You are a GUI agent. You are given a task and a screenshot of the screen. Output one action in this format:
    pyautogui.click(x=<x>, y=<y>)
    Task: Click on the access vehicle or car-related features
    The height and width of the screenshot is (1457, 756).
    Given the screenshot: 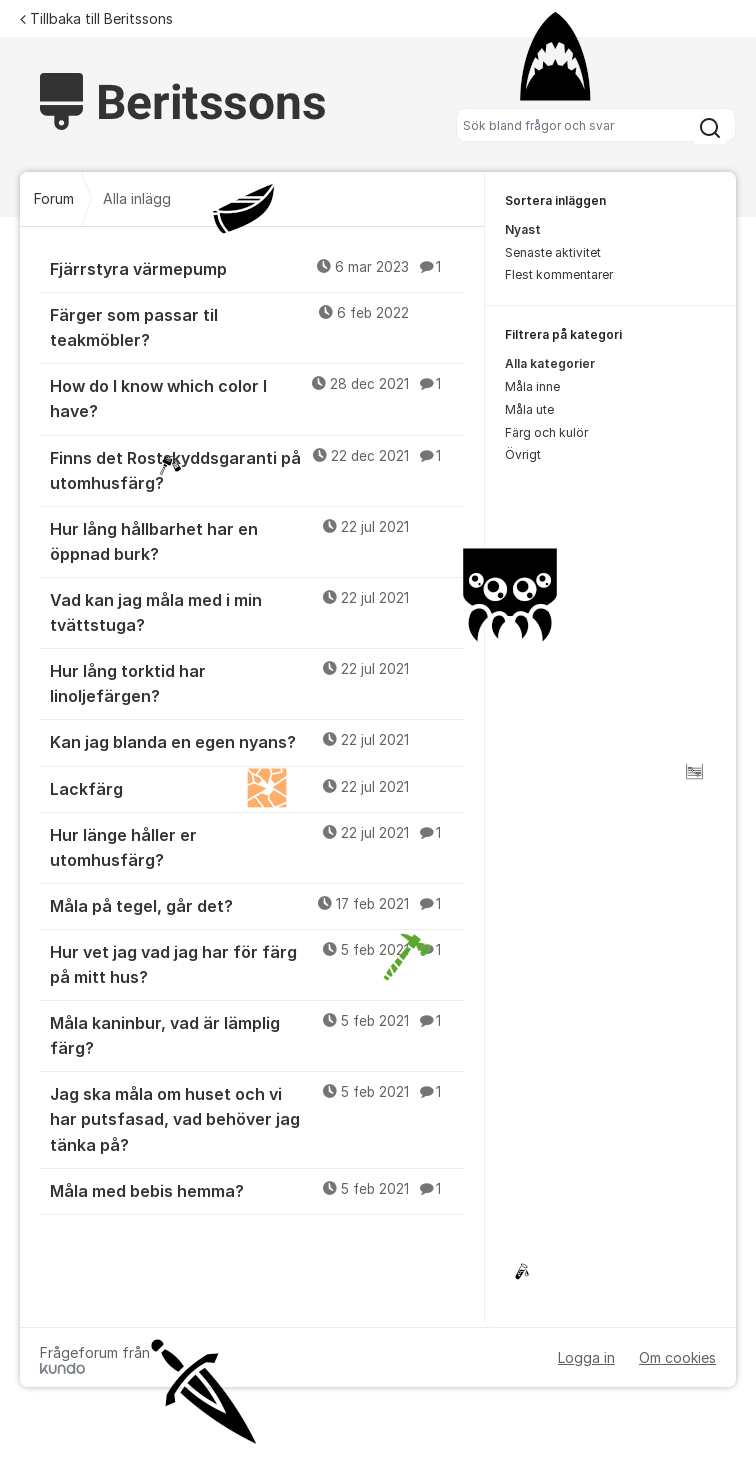 What is the action you would take?
    pyautogui.click(x=170, y=465)
    